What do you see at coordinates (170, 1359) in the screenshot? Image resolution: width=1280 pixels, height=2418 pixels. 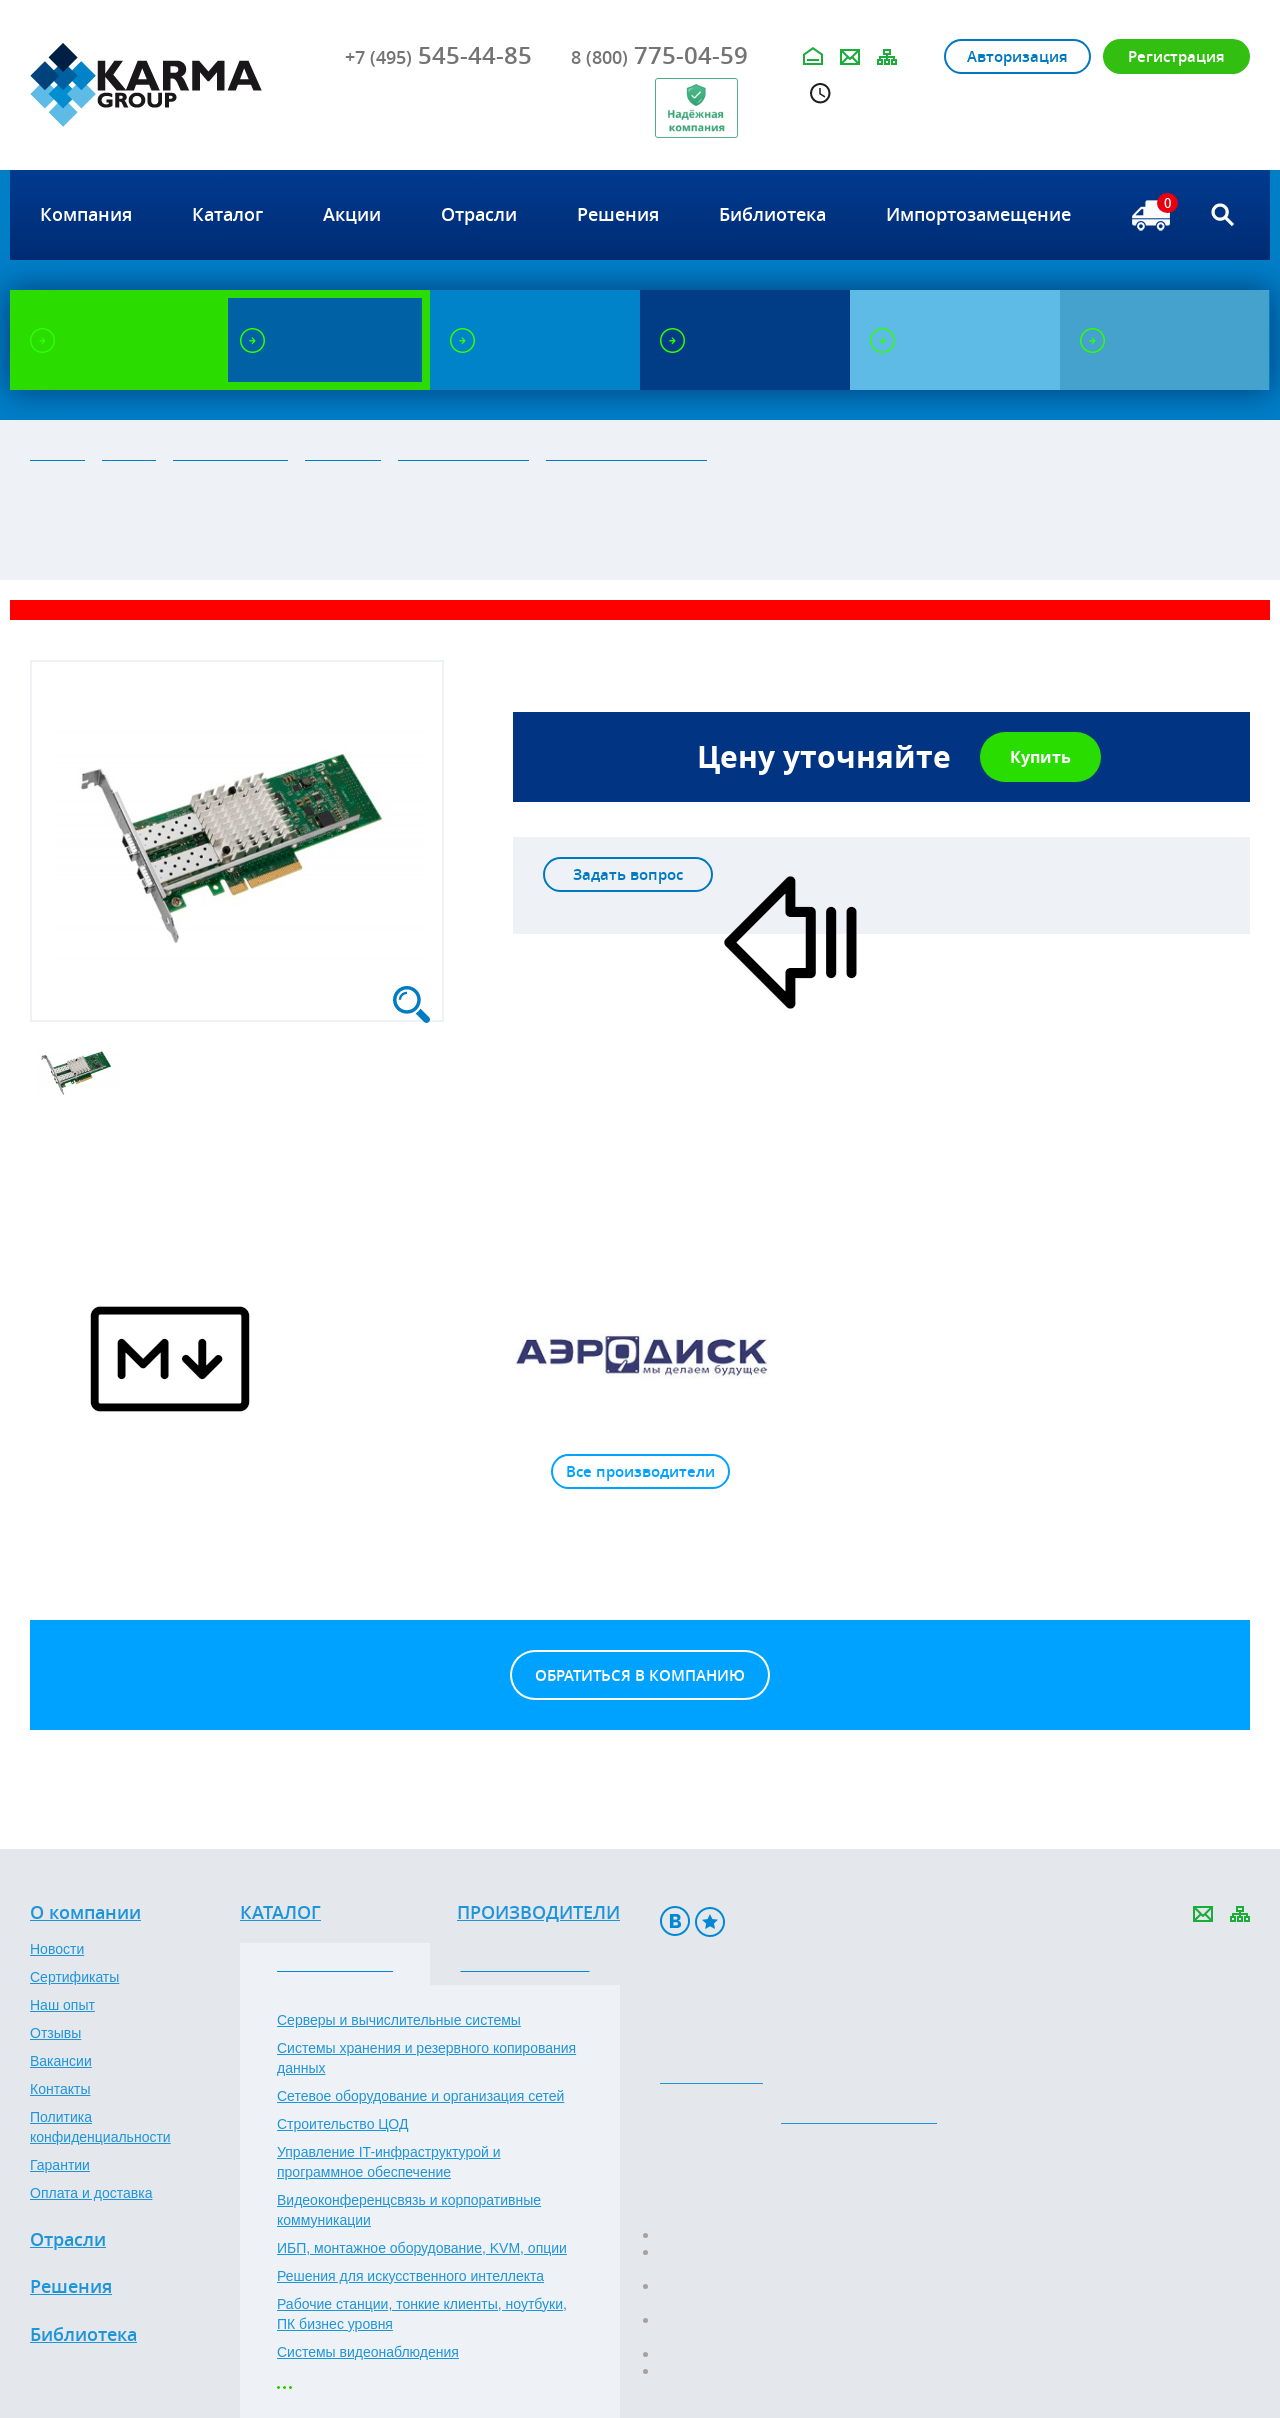 I see `format text using markdown` at bounding box center [170, 1359].